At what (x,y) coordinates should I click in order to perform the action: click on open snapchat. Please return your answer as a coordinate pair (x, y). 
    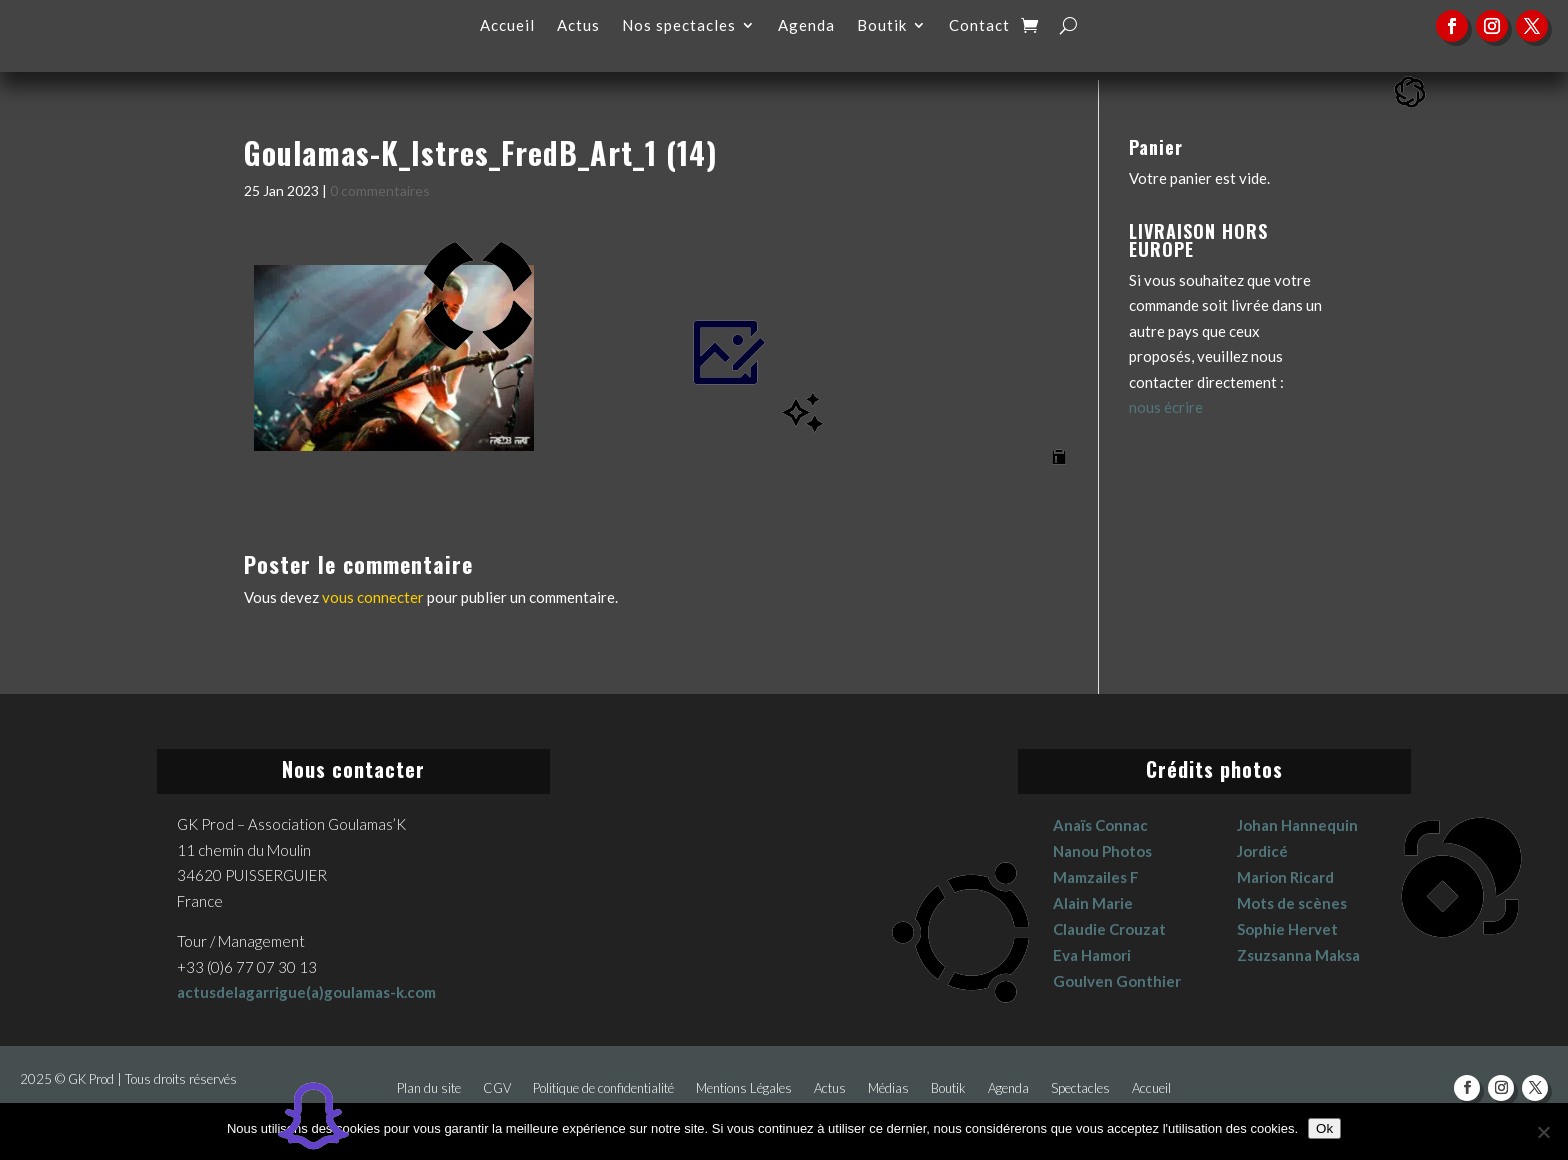
    Looking at the image, I should click on (313, 1114).